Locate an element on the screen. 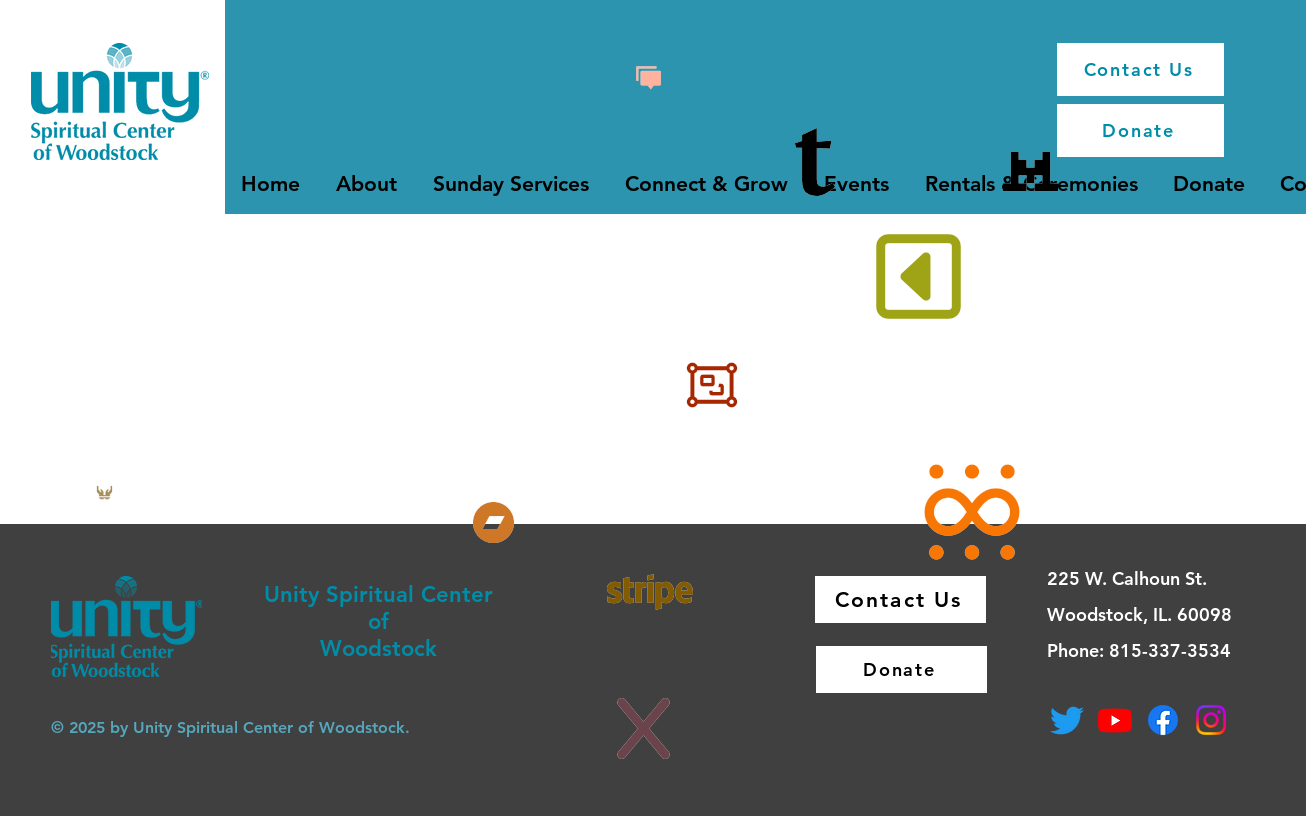 Image resolution: width=1306 pixels, height=816 pixels. navigate to the previous item or screen is located at coordinates (918, 276).